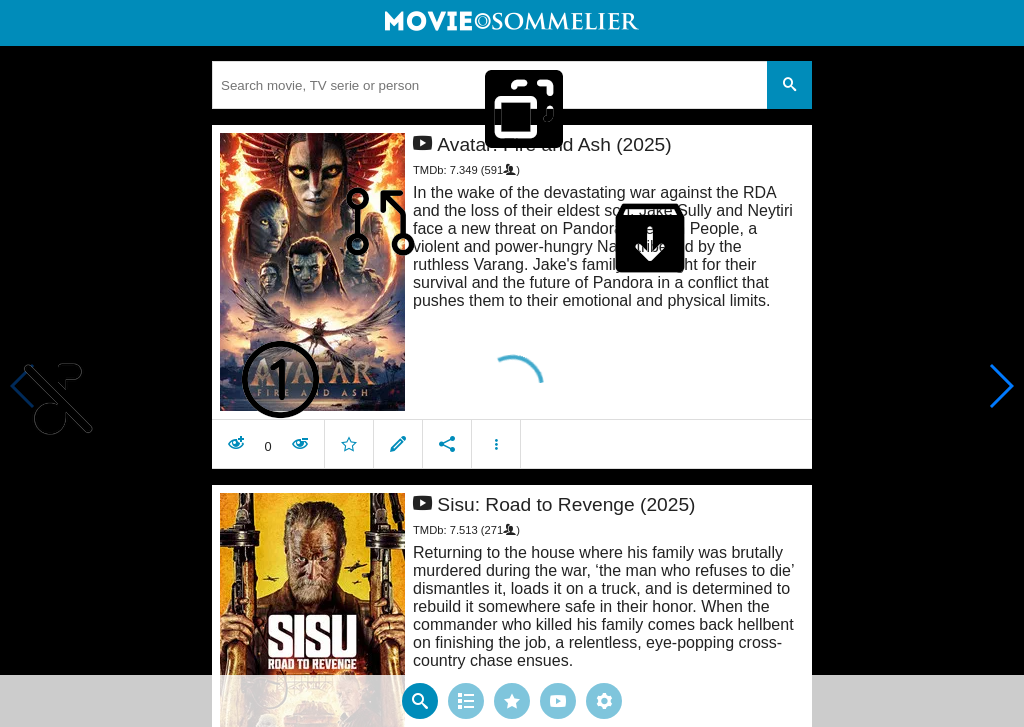 The image size is (1024, 727). What do you see at coordinates (377, 221) in the screenshot?
I see `create a new pull request` at bounding box center [377, 221].